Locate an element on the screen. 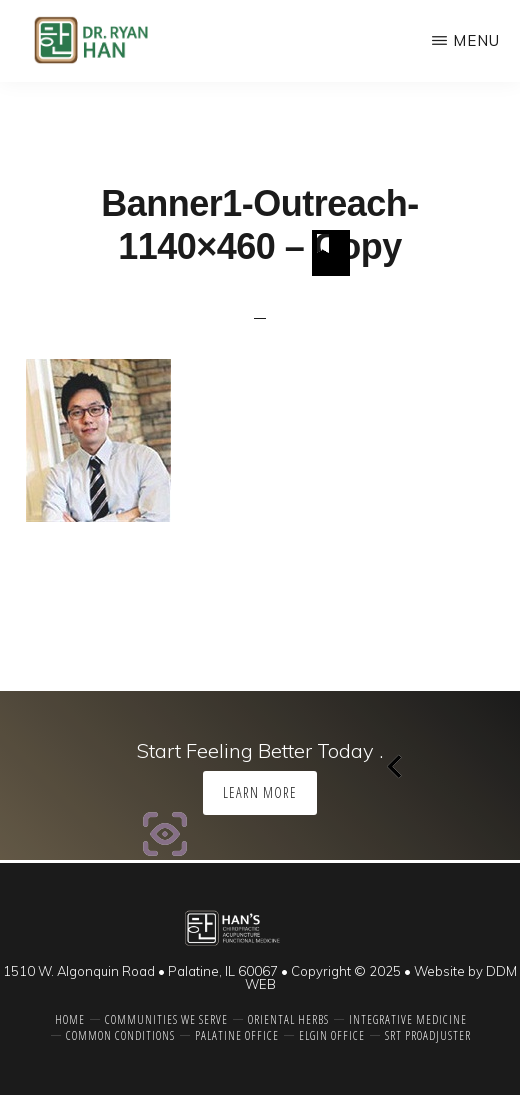 This screenshot has width=520, height=1095. go back to the previous screen is located at coordinates (394, 766).